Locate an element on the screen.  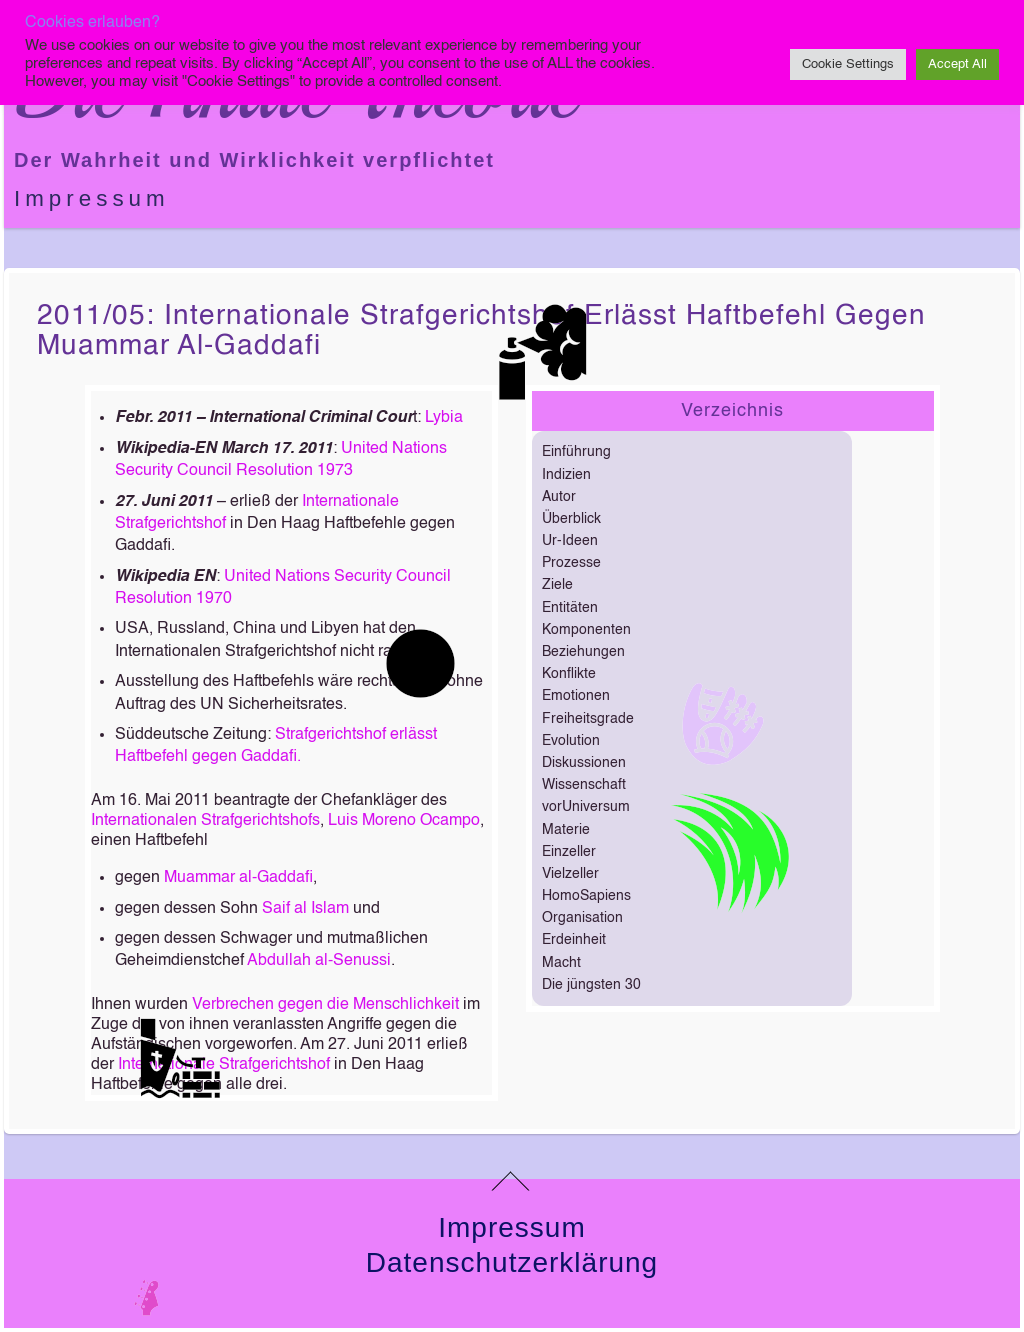
spray paint tool or graffiti feature is located at coordinates (538, 351).